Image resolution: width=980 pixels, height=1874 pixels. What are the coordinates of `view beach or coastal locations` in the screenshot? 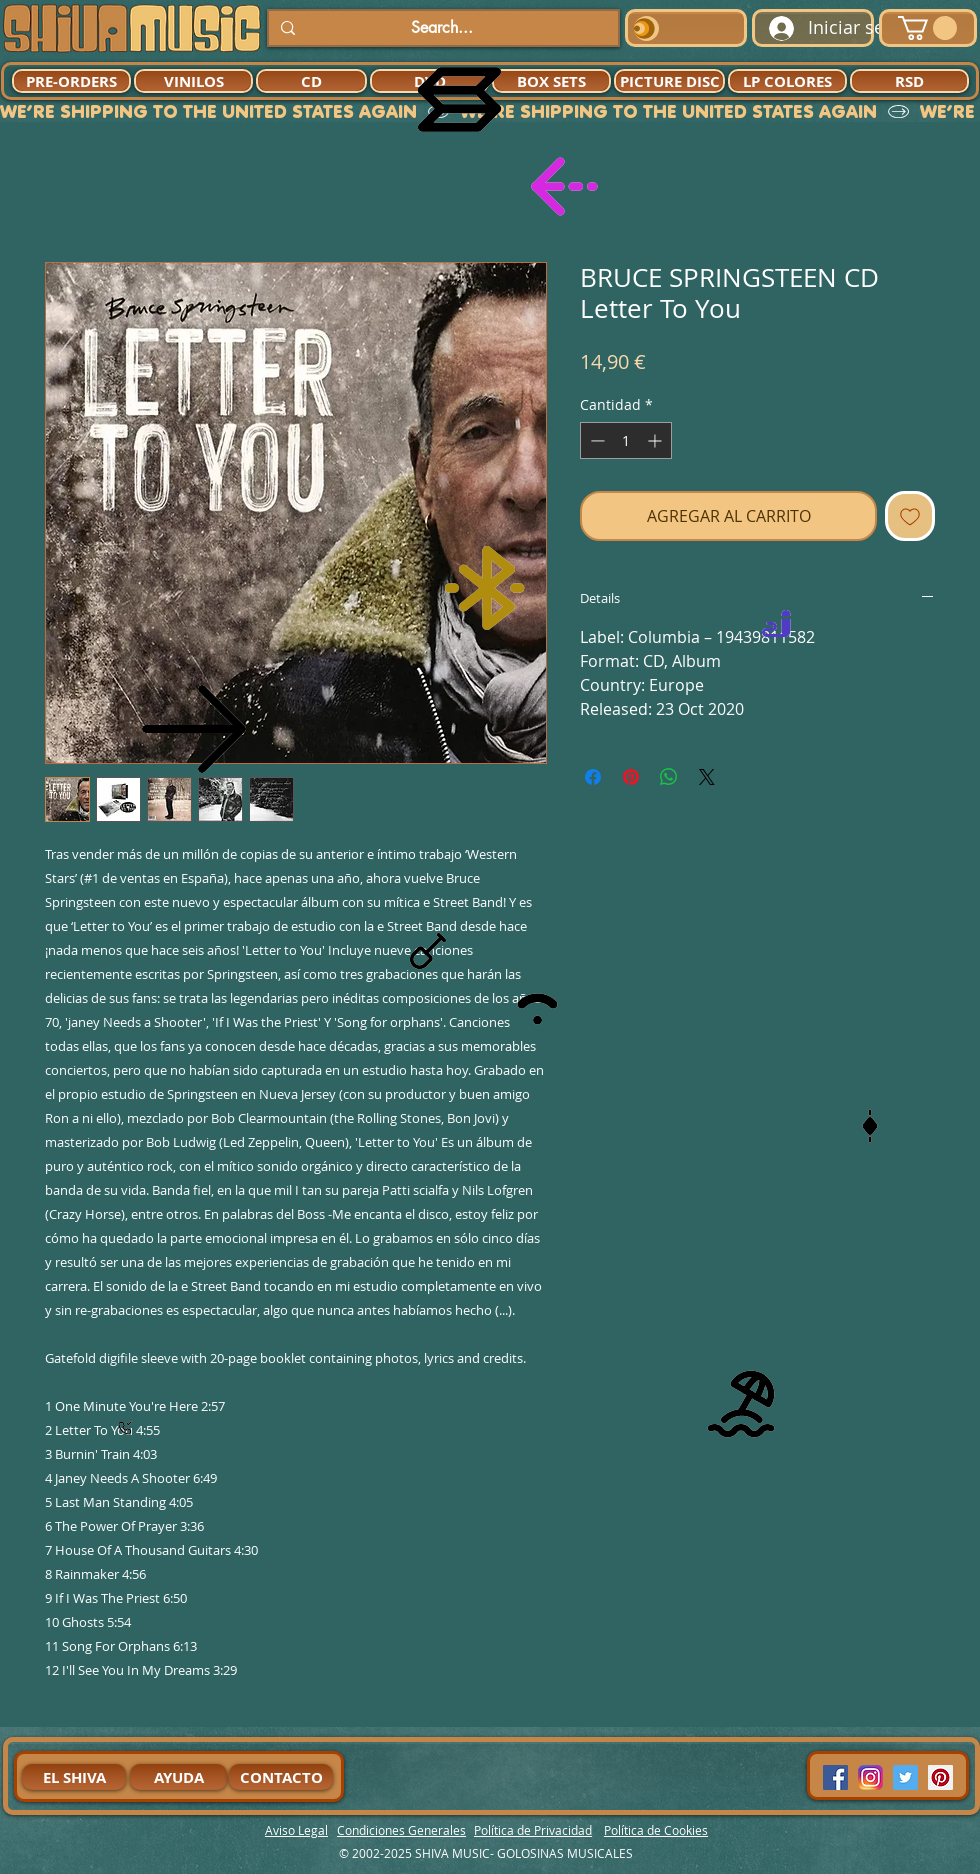 It's located at (741, 1404).